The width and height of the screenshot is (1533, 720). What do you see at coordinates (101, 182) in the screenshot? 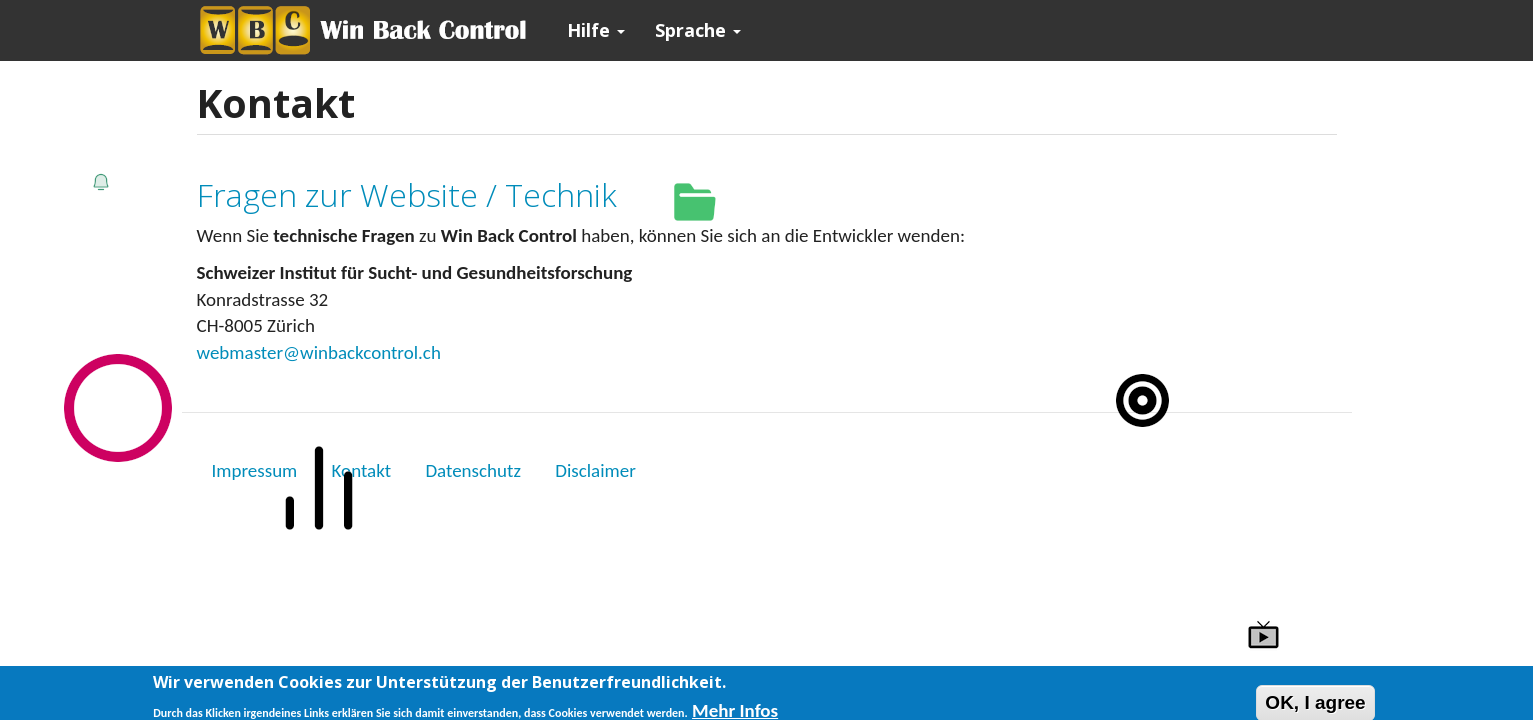
I see `view notifications` at bounding box center [101, 182].